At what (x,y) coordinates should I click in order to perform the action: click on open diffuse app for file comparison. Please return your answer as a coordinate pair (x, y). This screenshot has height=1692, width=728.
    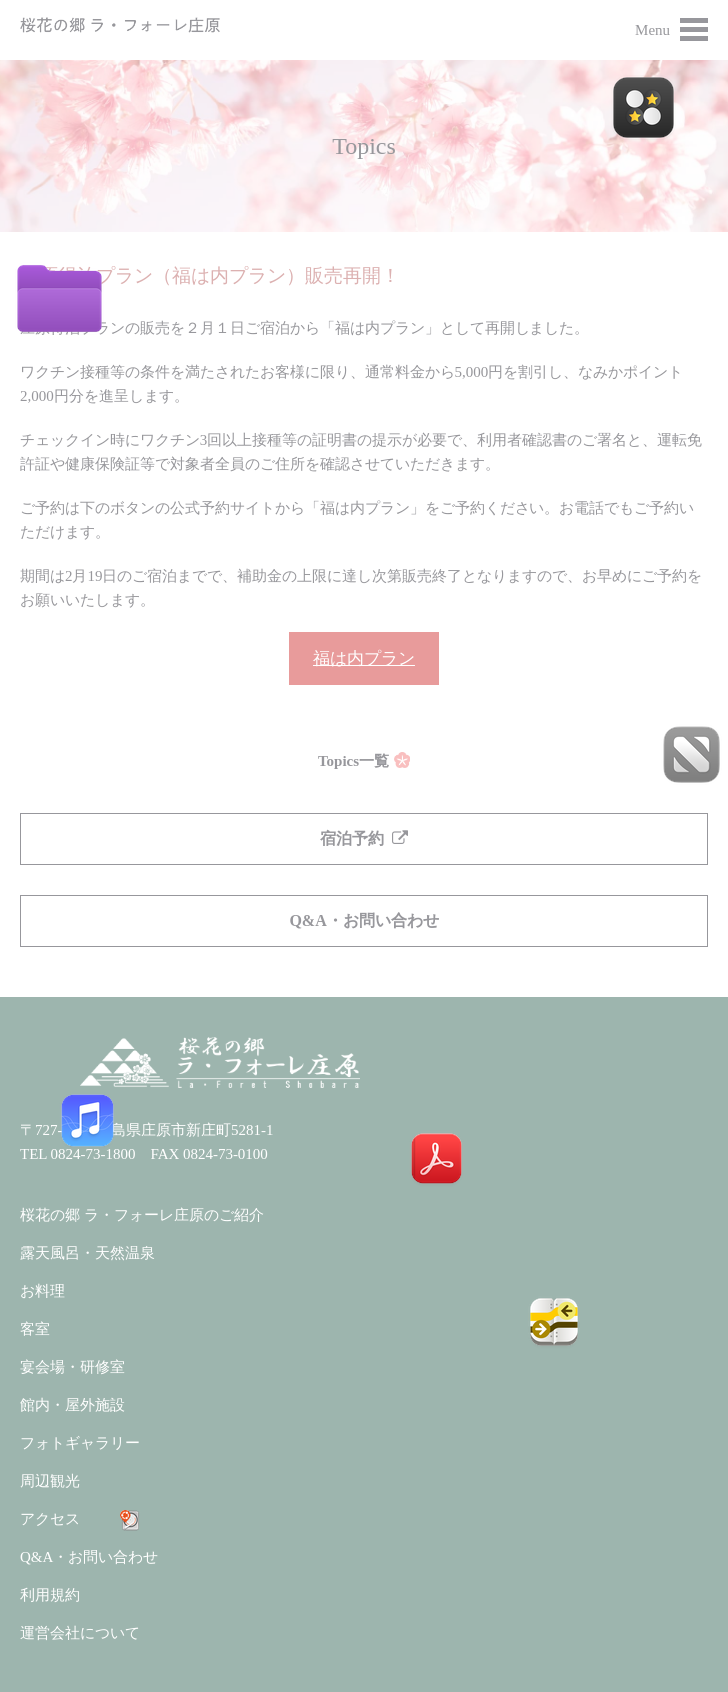
    Looking at the image, I should click on (554, 1322).